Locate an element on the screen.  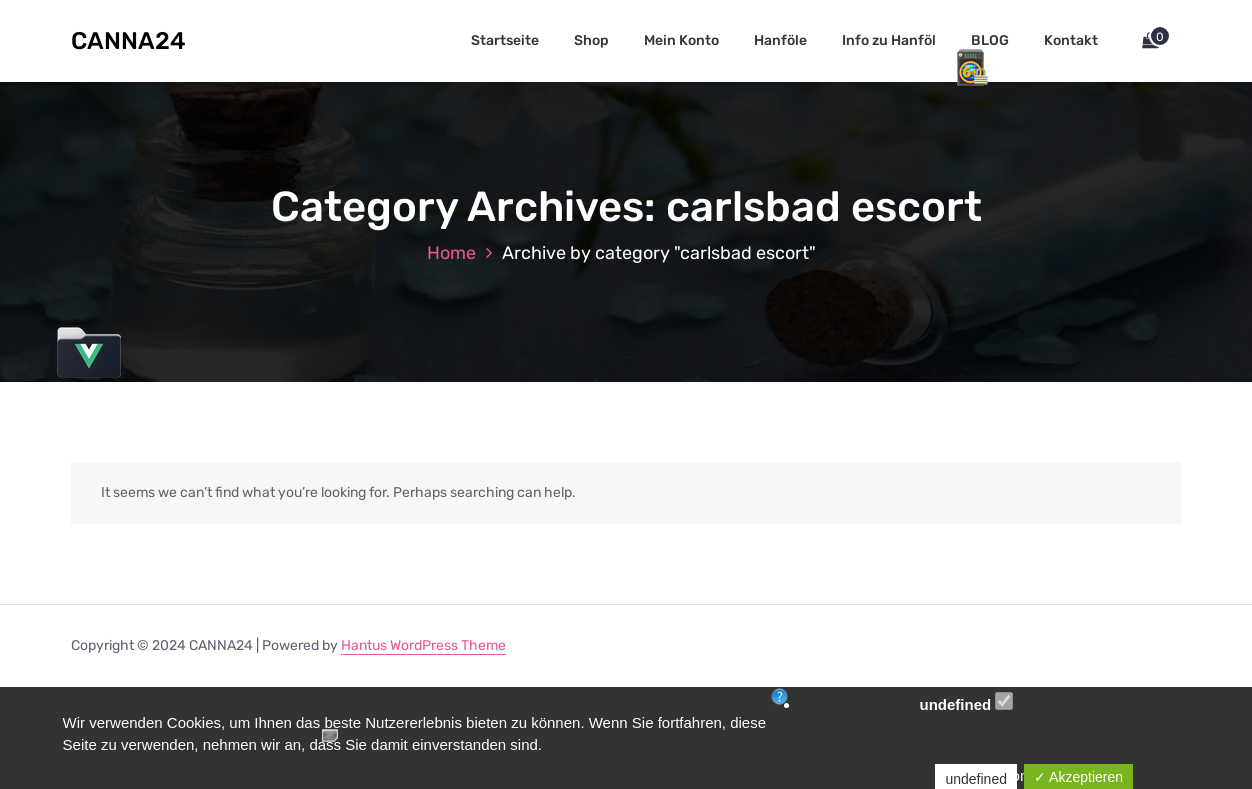
open folder containing vue.js project files is located at coordinates (89, 354).